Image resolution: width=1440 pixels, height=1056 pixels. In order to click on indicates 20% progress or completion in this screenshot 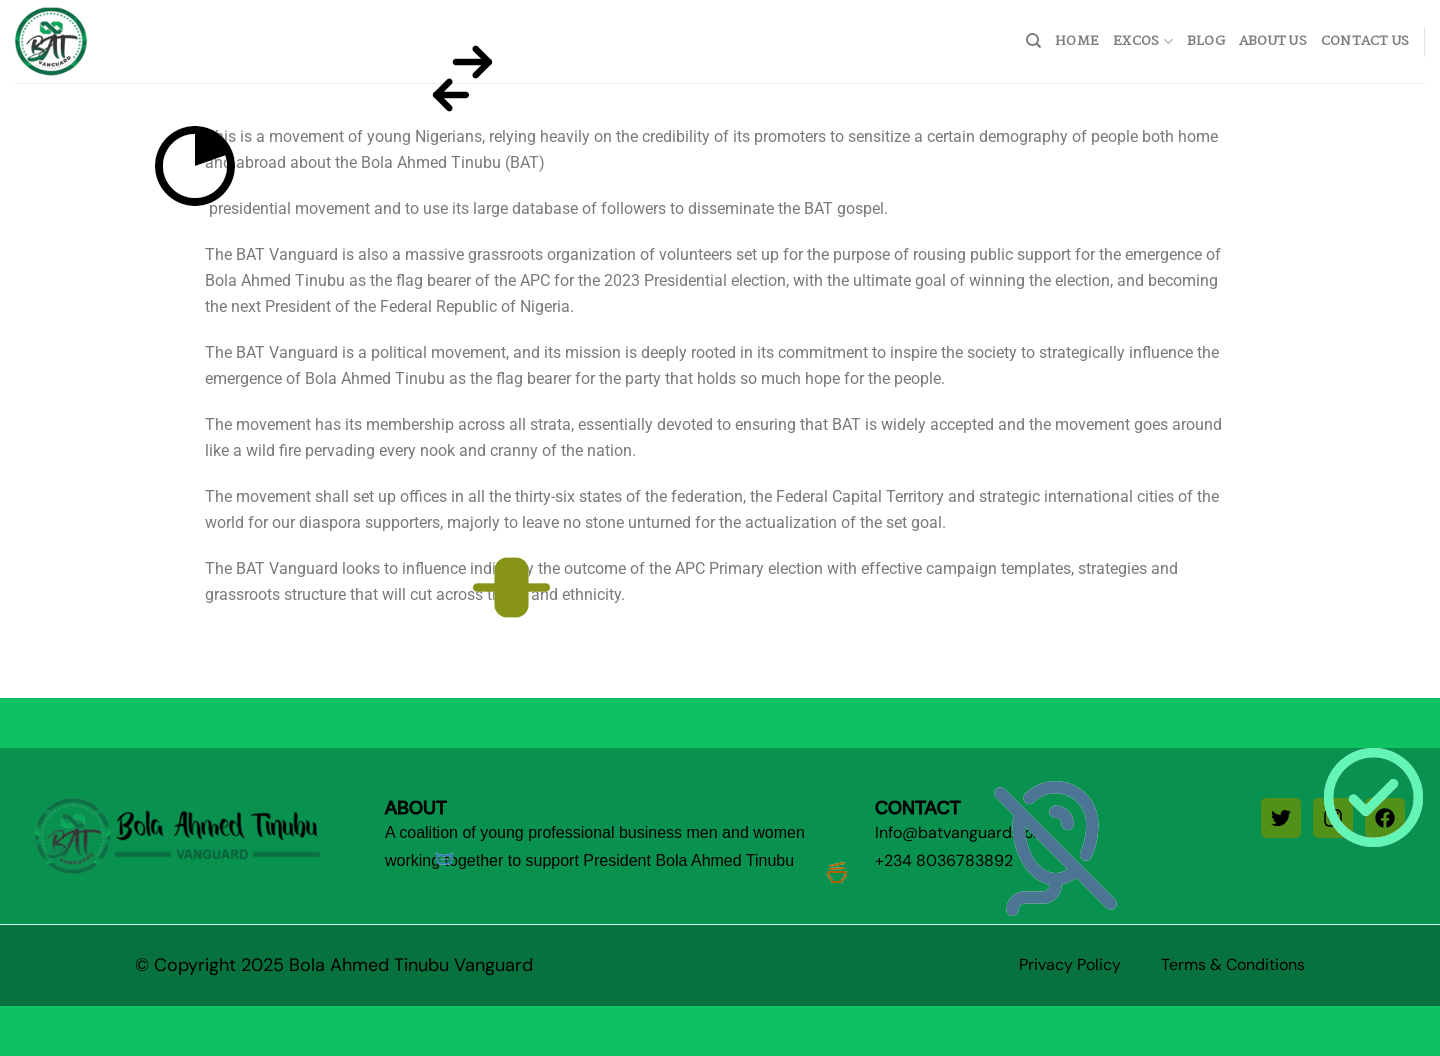, I will do `click(195, 166)`.